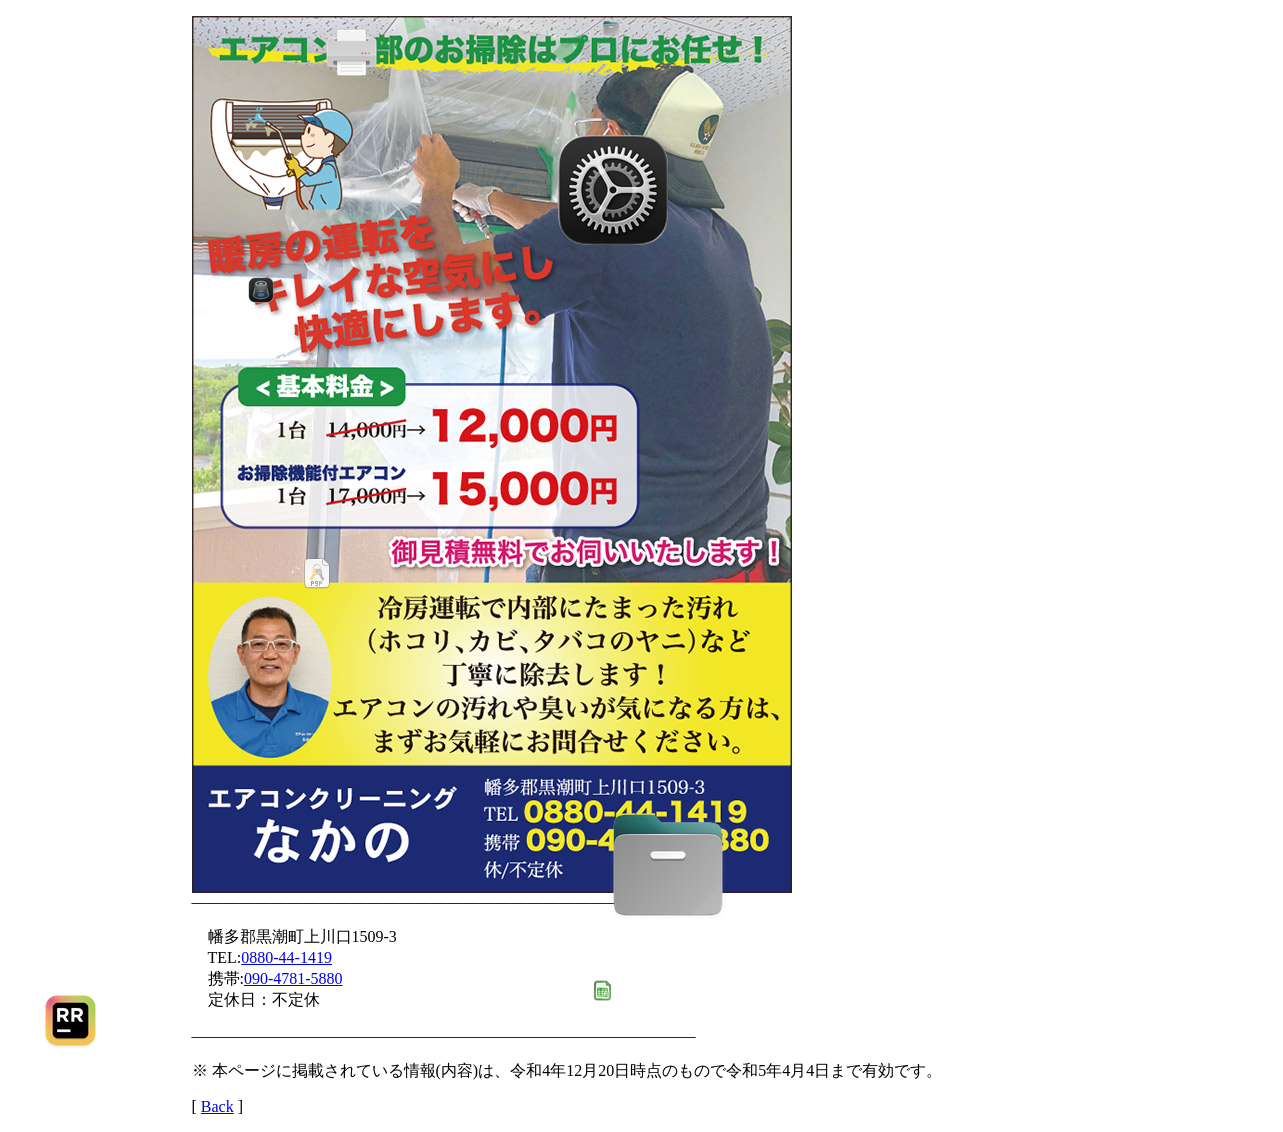 The height and width of the screenshot is (1132, 1283). I want to click on open the file manager app, so click(668, 865).